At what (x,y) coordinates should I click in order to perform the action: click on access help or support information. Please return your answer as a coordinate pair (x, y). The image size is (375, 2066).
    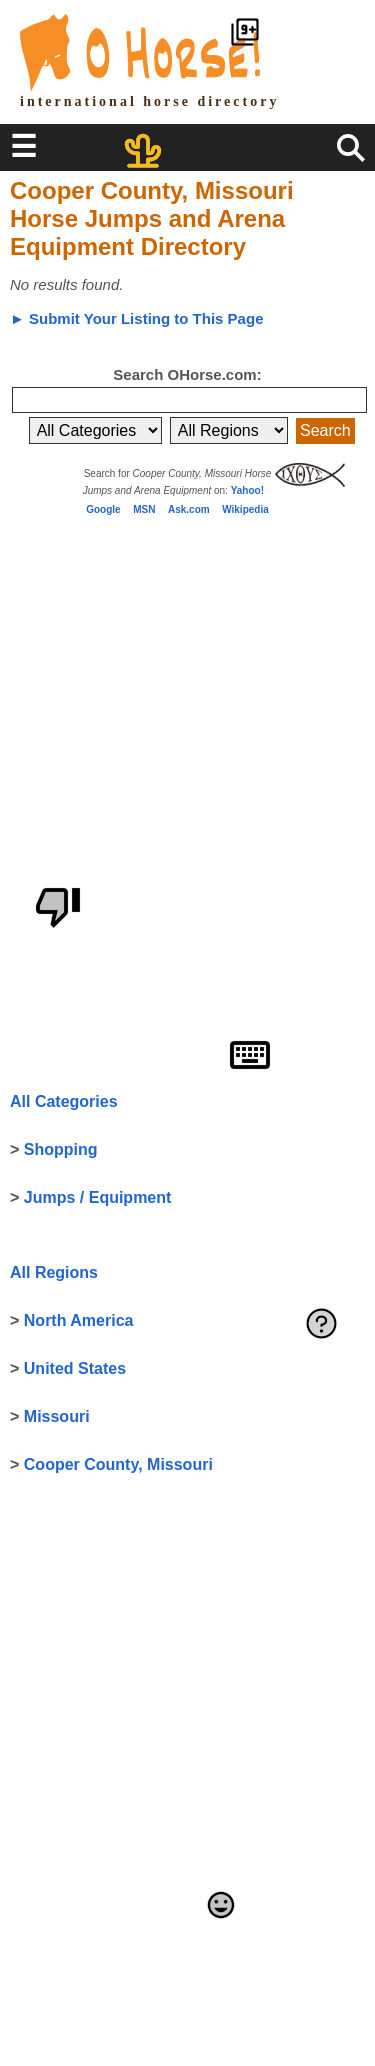
    Looking at the image, I should click on (321, 1323).